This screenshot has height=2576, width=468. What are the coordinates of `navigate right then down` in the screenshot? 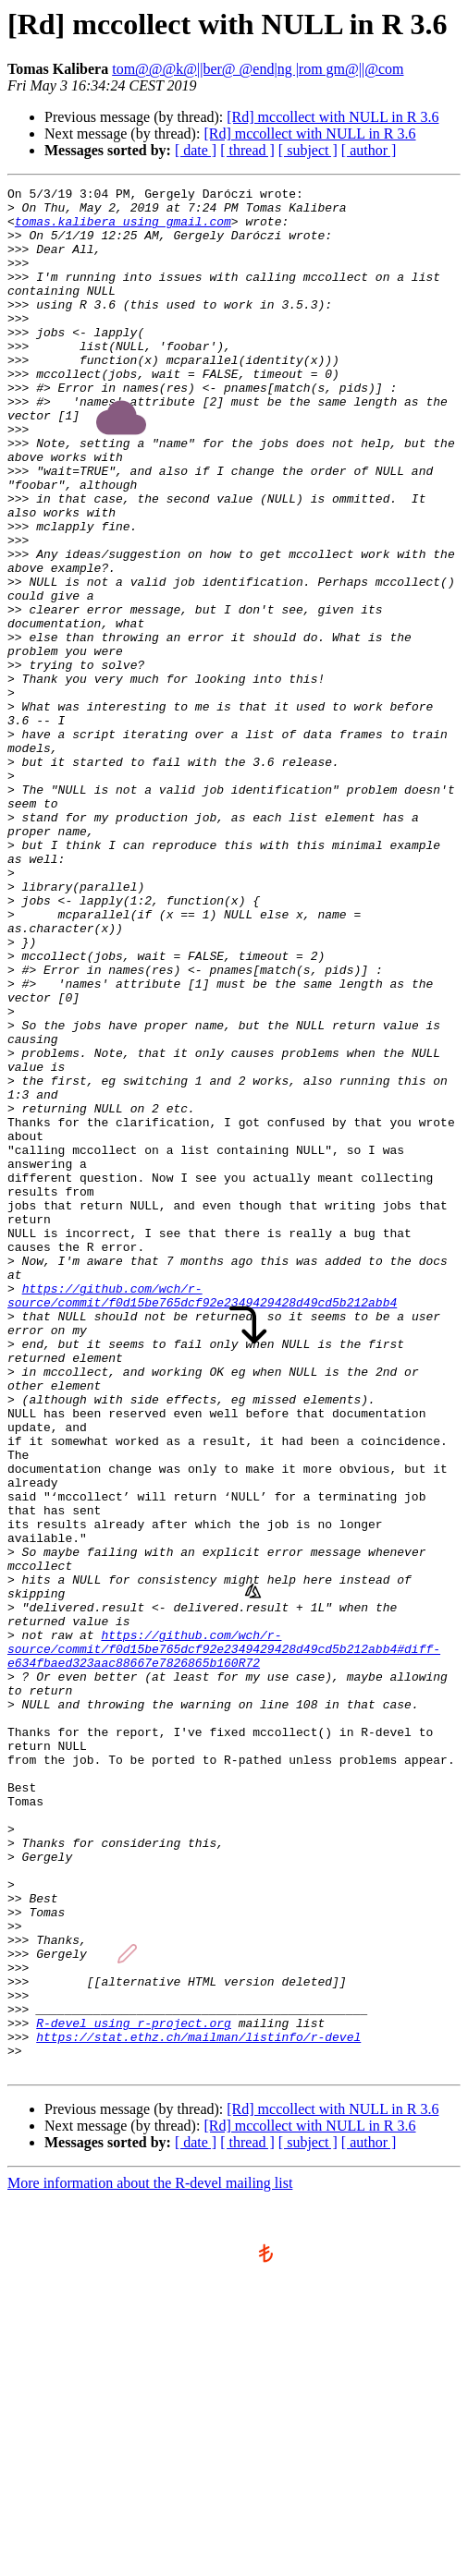 It's located at (248, 1325).